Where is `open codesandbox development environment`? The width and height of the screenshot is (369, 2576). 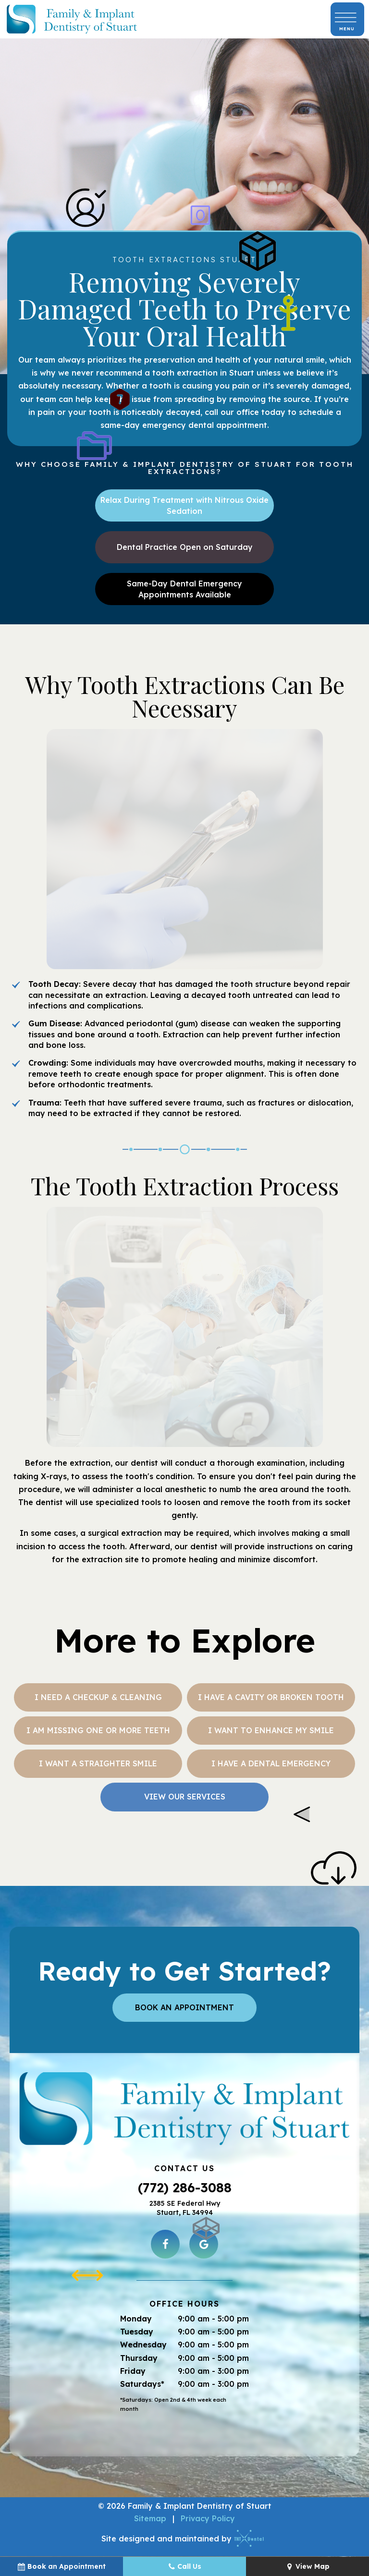
open codesandbox development environment is located at coordinates (258, 251).